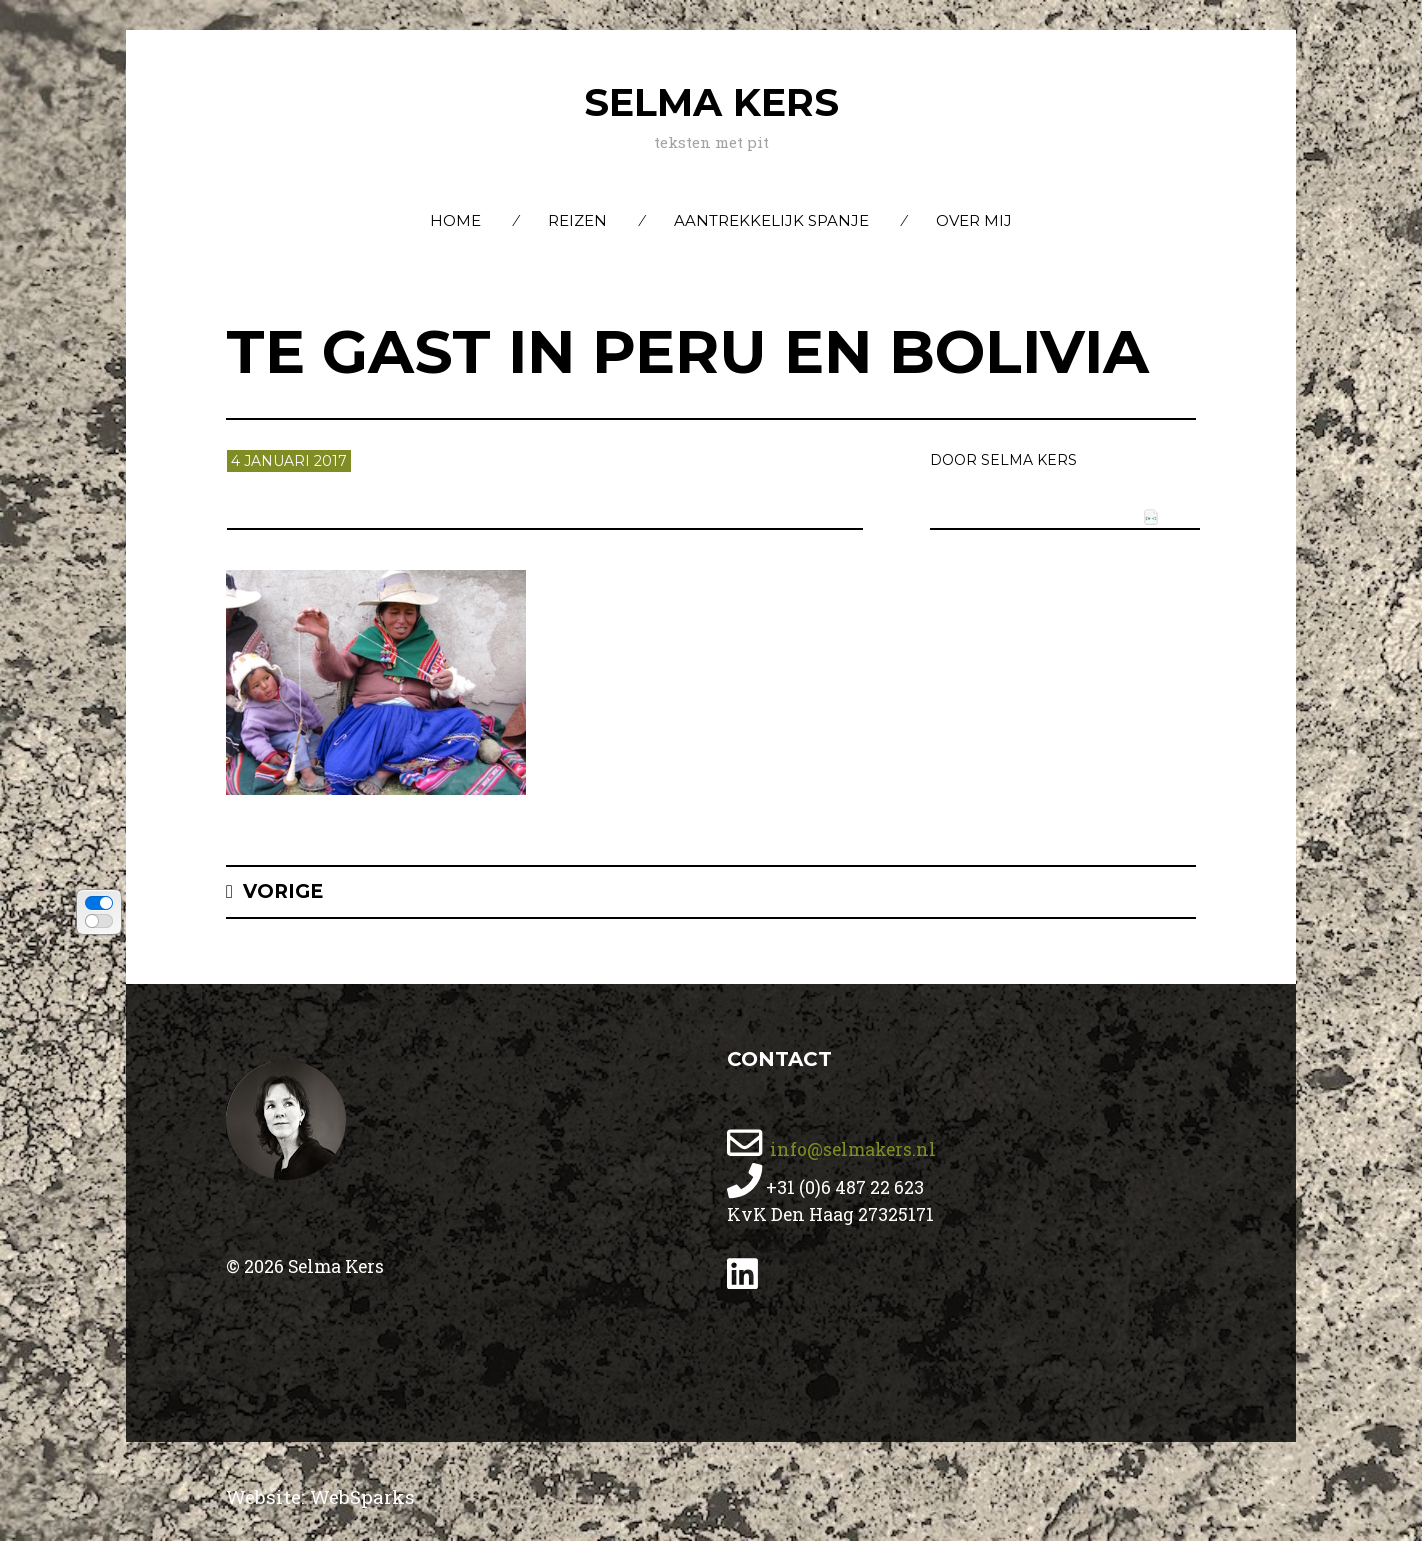 The image size is (1422, 1541). Describe the element at coordinates (1151, 517) in the screenshot. I see `a systemd unit configuration file` at that location.